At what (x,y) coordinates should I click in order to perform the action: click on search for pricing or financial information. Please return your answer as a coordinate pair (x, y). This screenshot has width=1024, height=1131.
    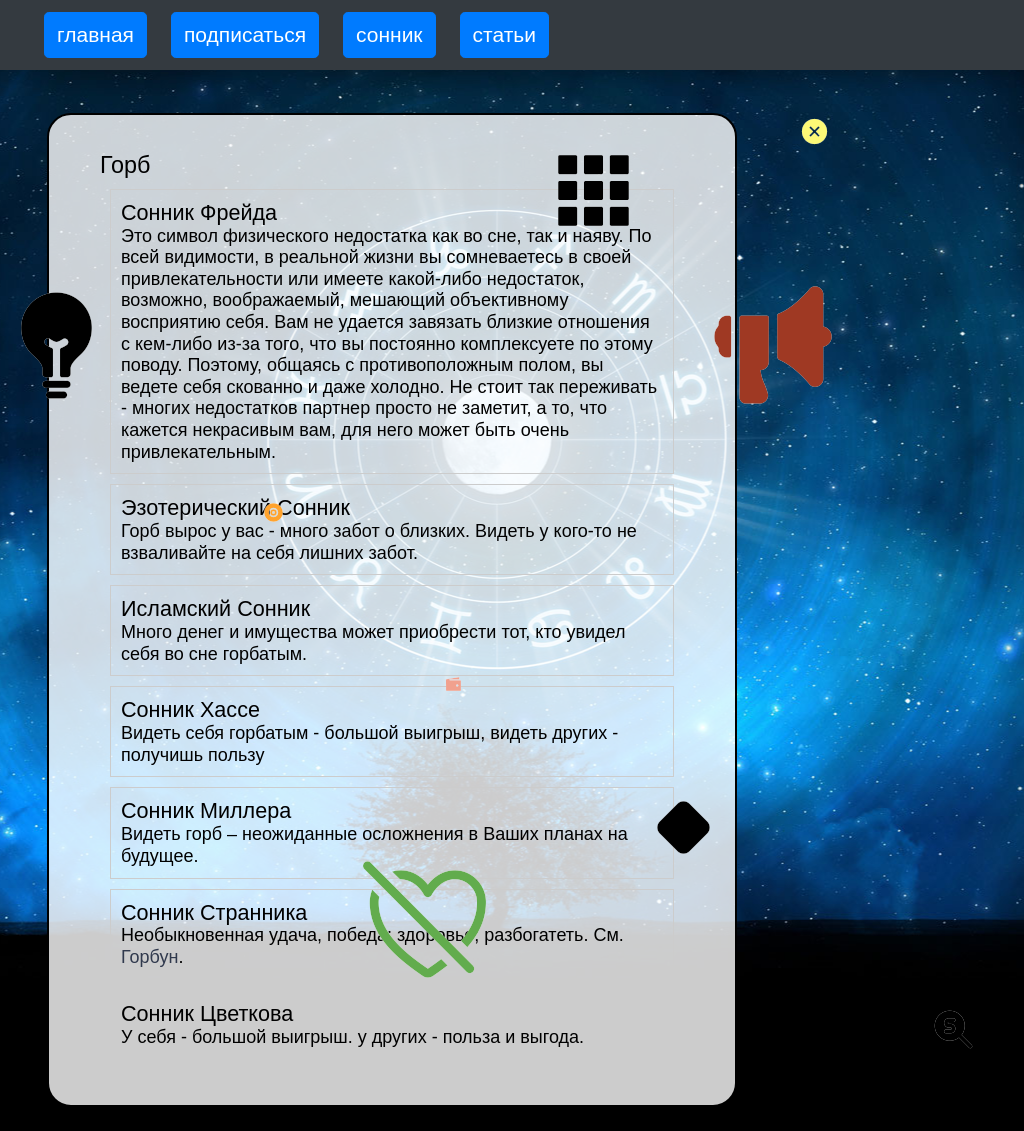
    Looking at the image, I should click on (953, 1029).